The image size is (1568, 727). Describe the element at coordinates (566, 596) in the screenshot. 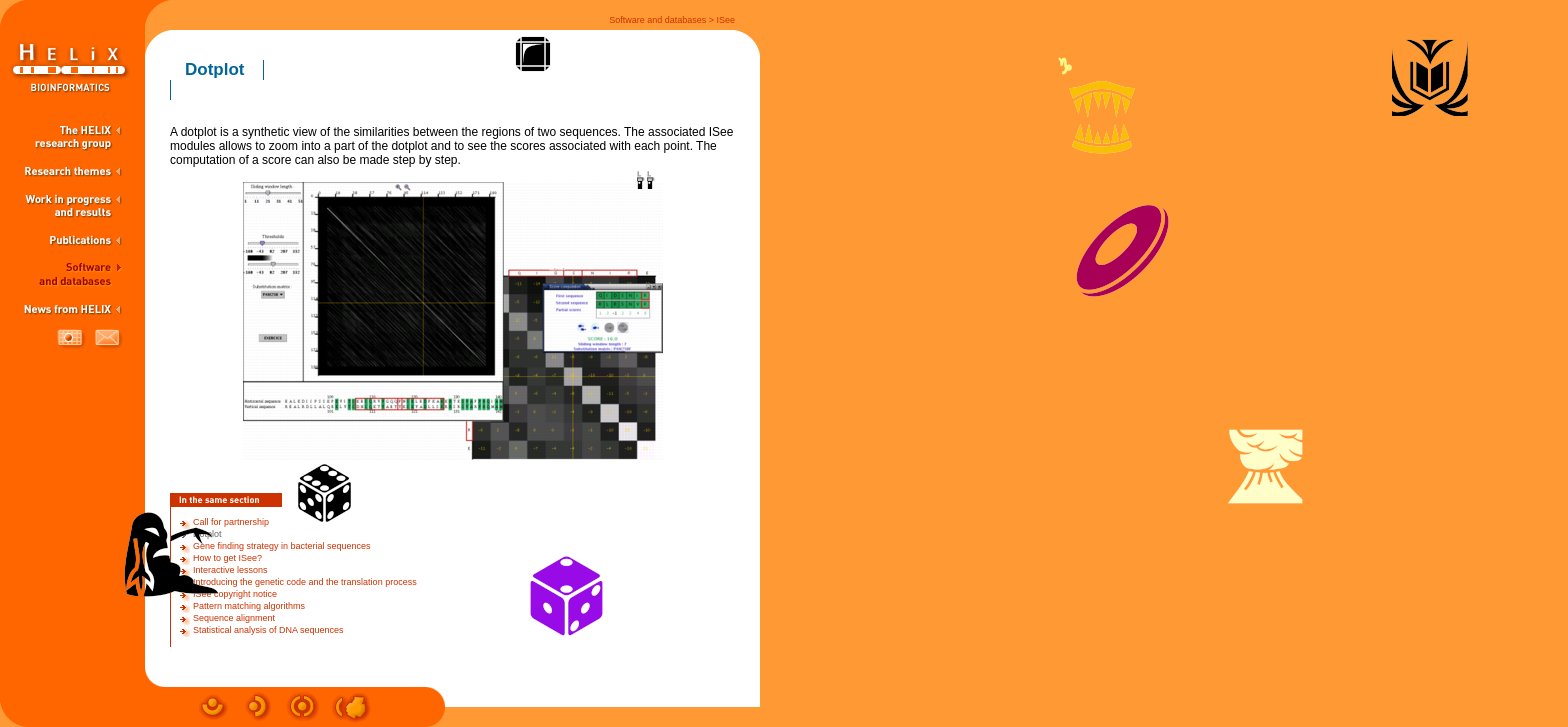

I see `roll the dice or randomize` at that location.